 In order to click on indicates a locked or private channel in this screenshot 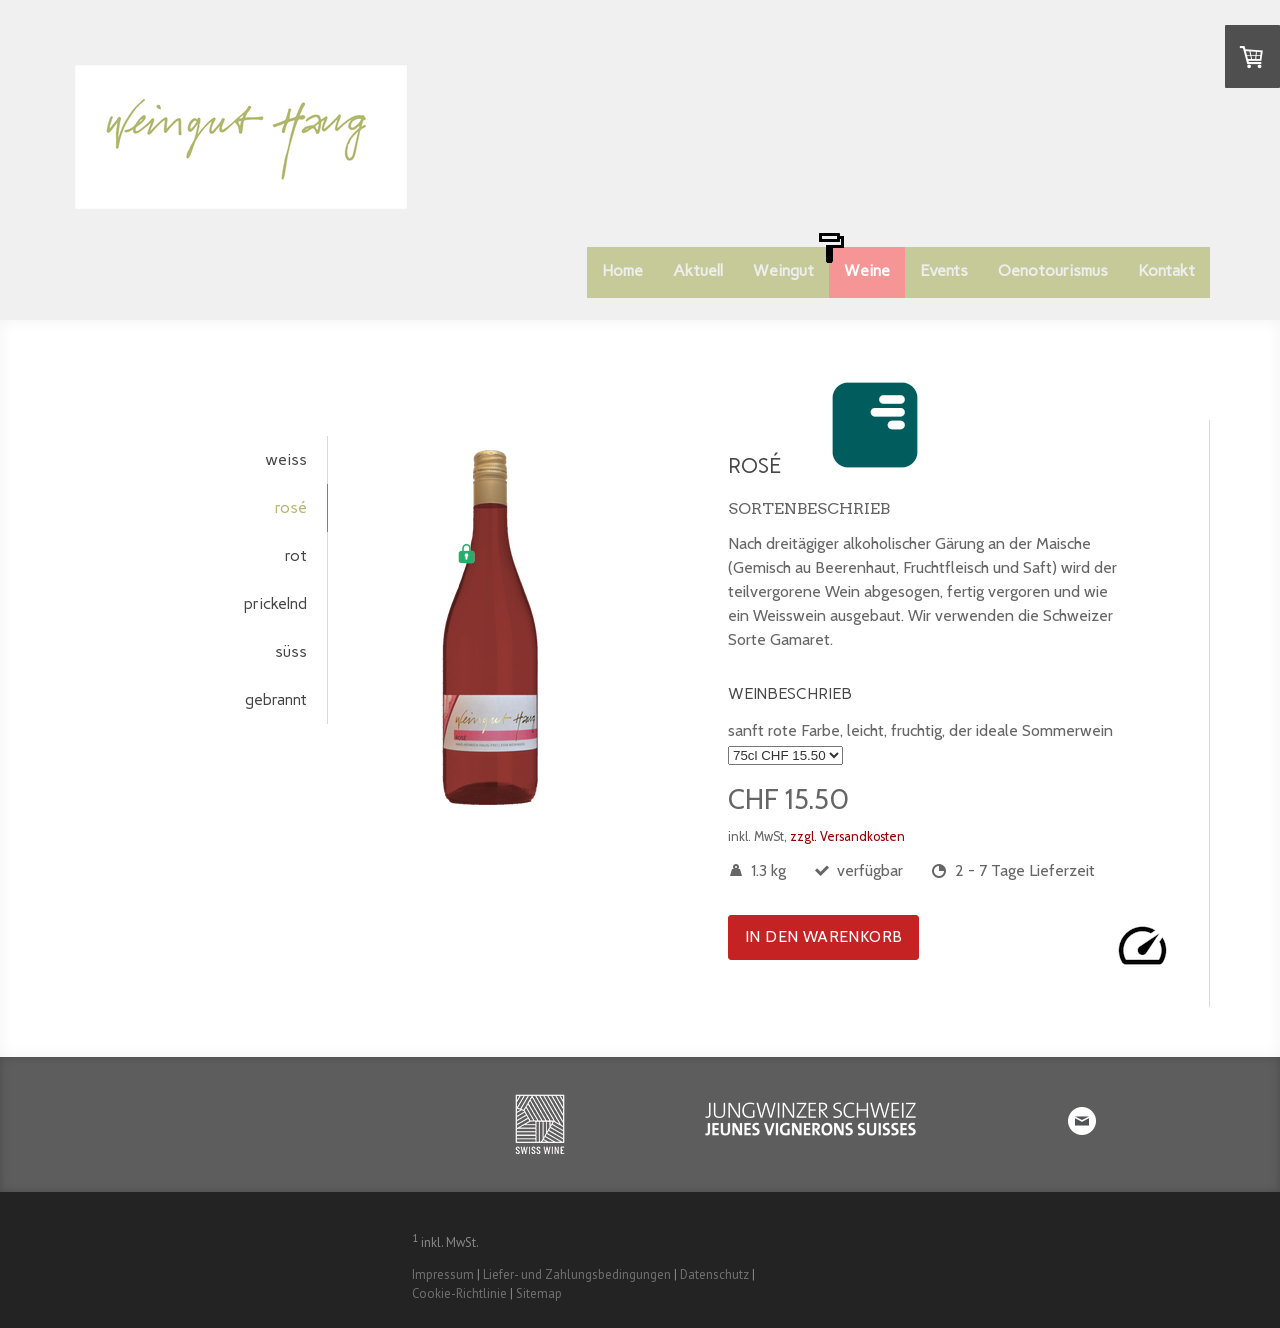, I will do `click(466, 553)`.